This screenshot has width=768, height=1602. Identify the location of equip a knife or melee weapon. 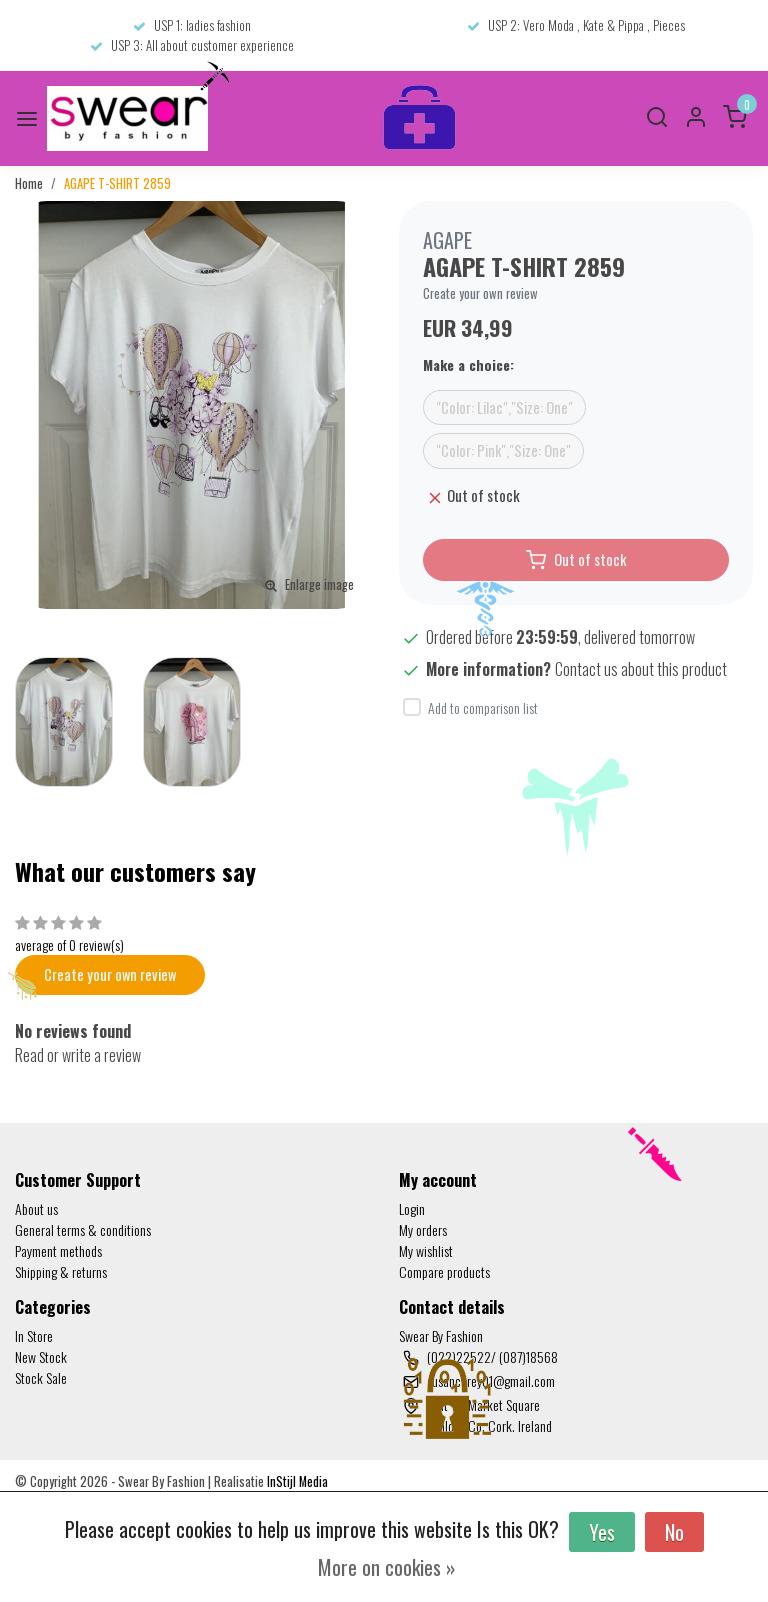
(655, 1154).